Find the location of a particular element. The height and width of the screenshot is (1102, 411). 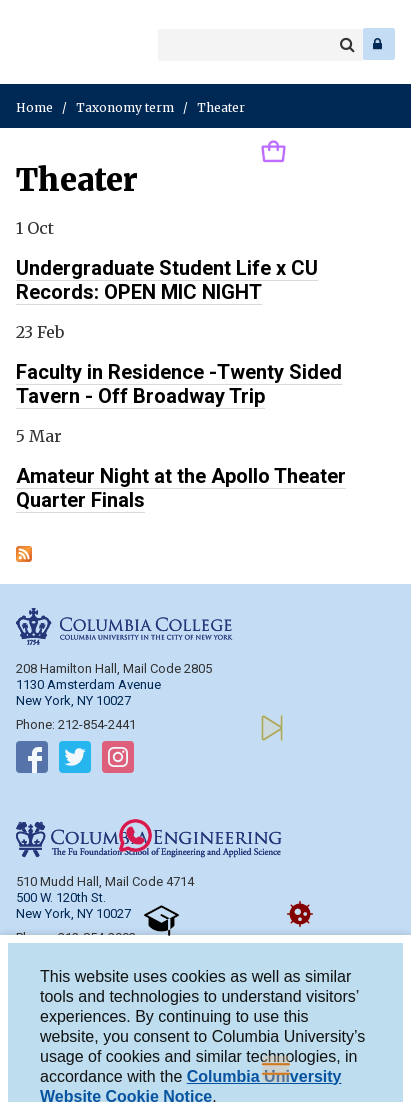

access education or learning features is located at coordinates (161, 919).